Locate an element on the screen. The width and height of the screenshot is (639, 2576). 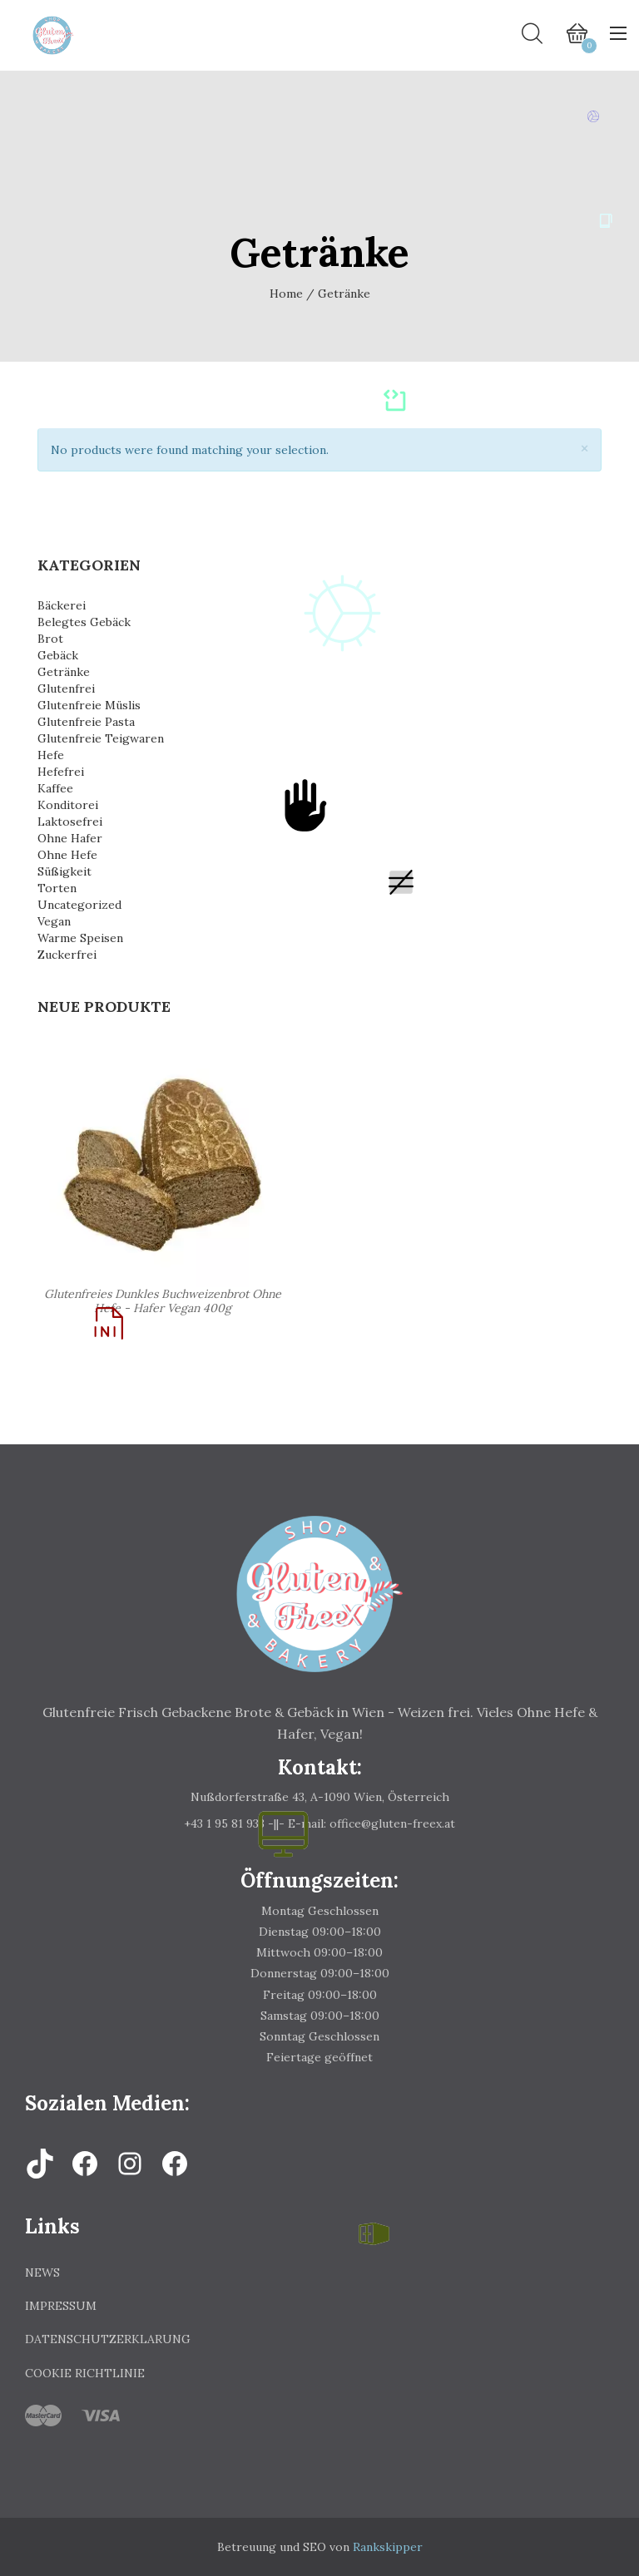
indicates values are not equal or matching is located at coordinates (401, 882).